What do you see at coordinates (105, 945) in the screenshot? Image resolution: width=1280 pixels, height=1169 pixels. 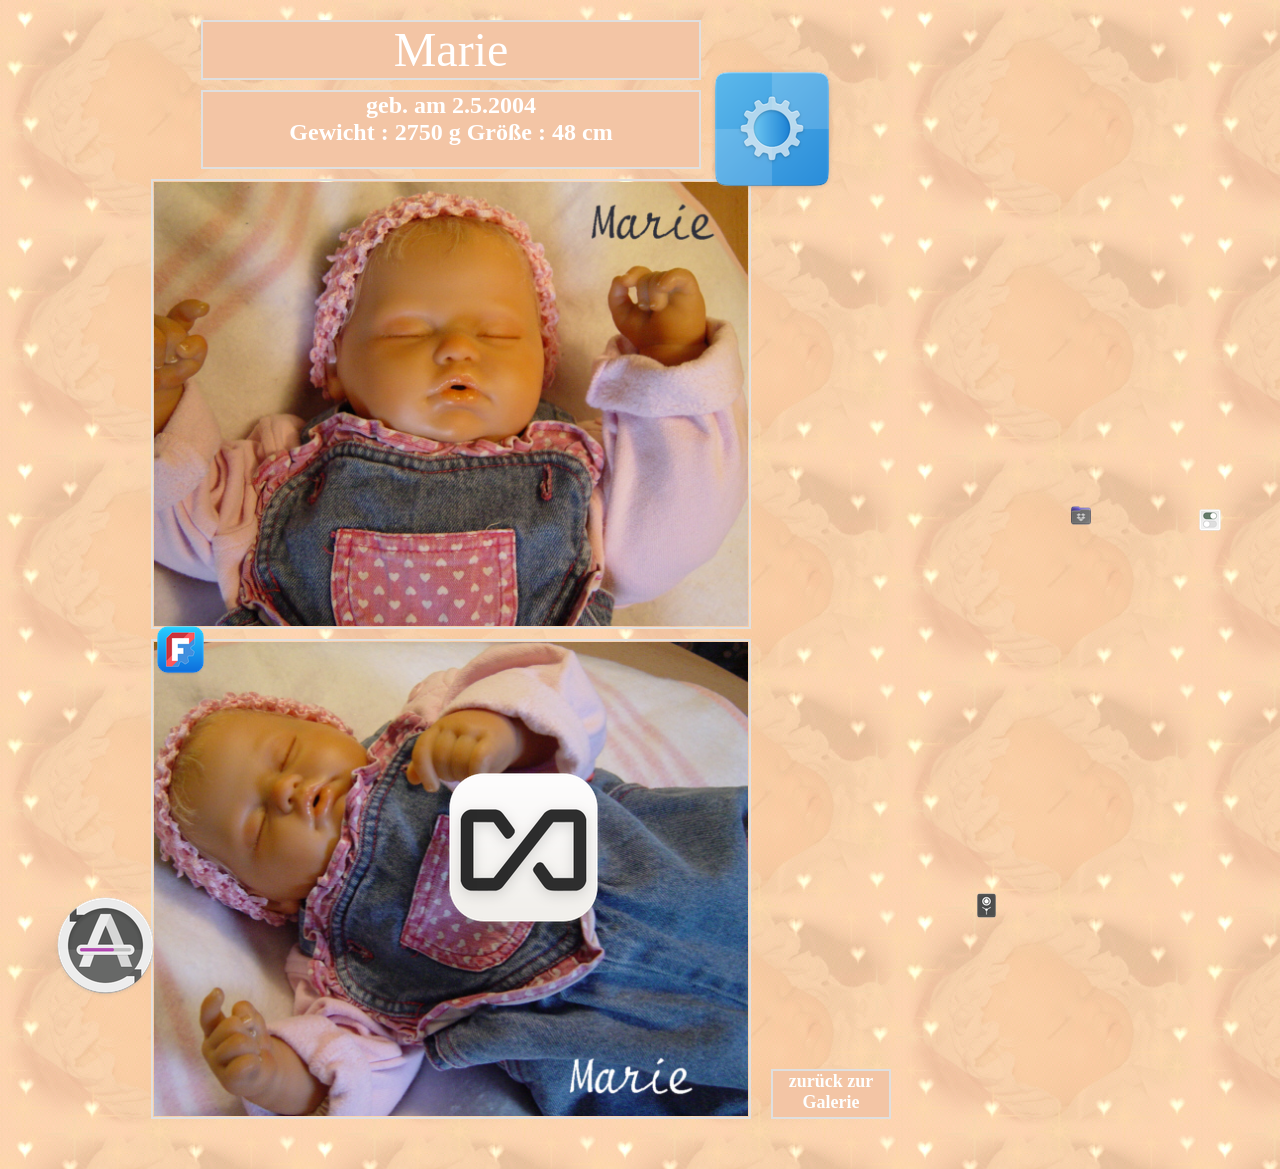 I see `check for available software updates` at bounding box center [105, 945].